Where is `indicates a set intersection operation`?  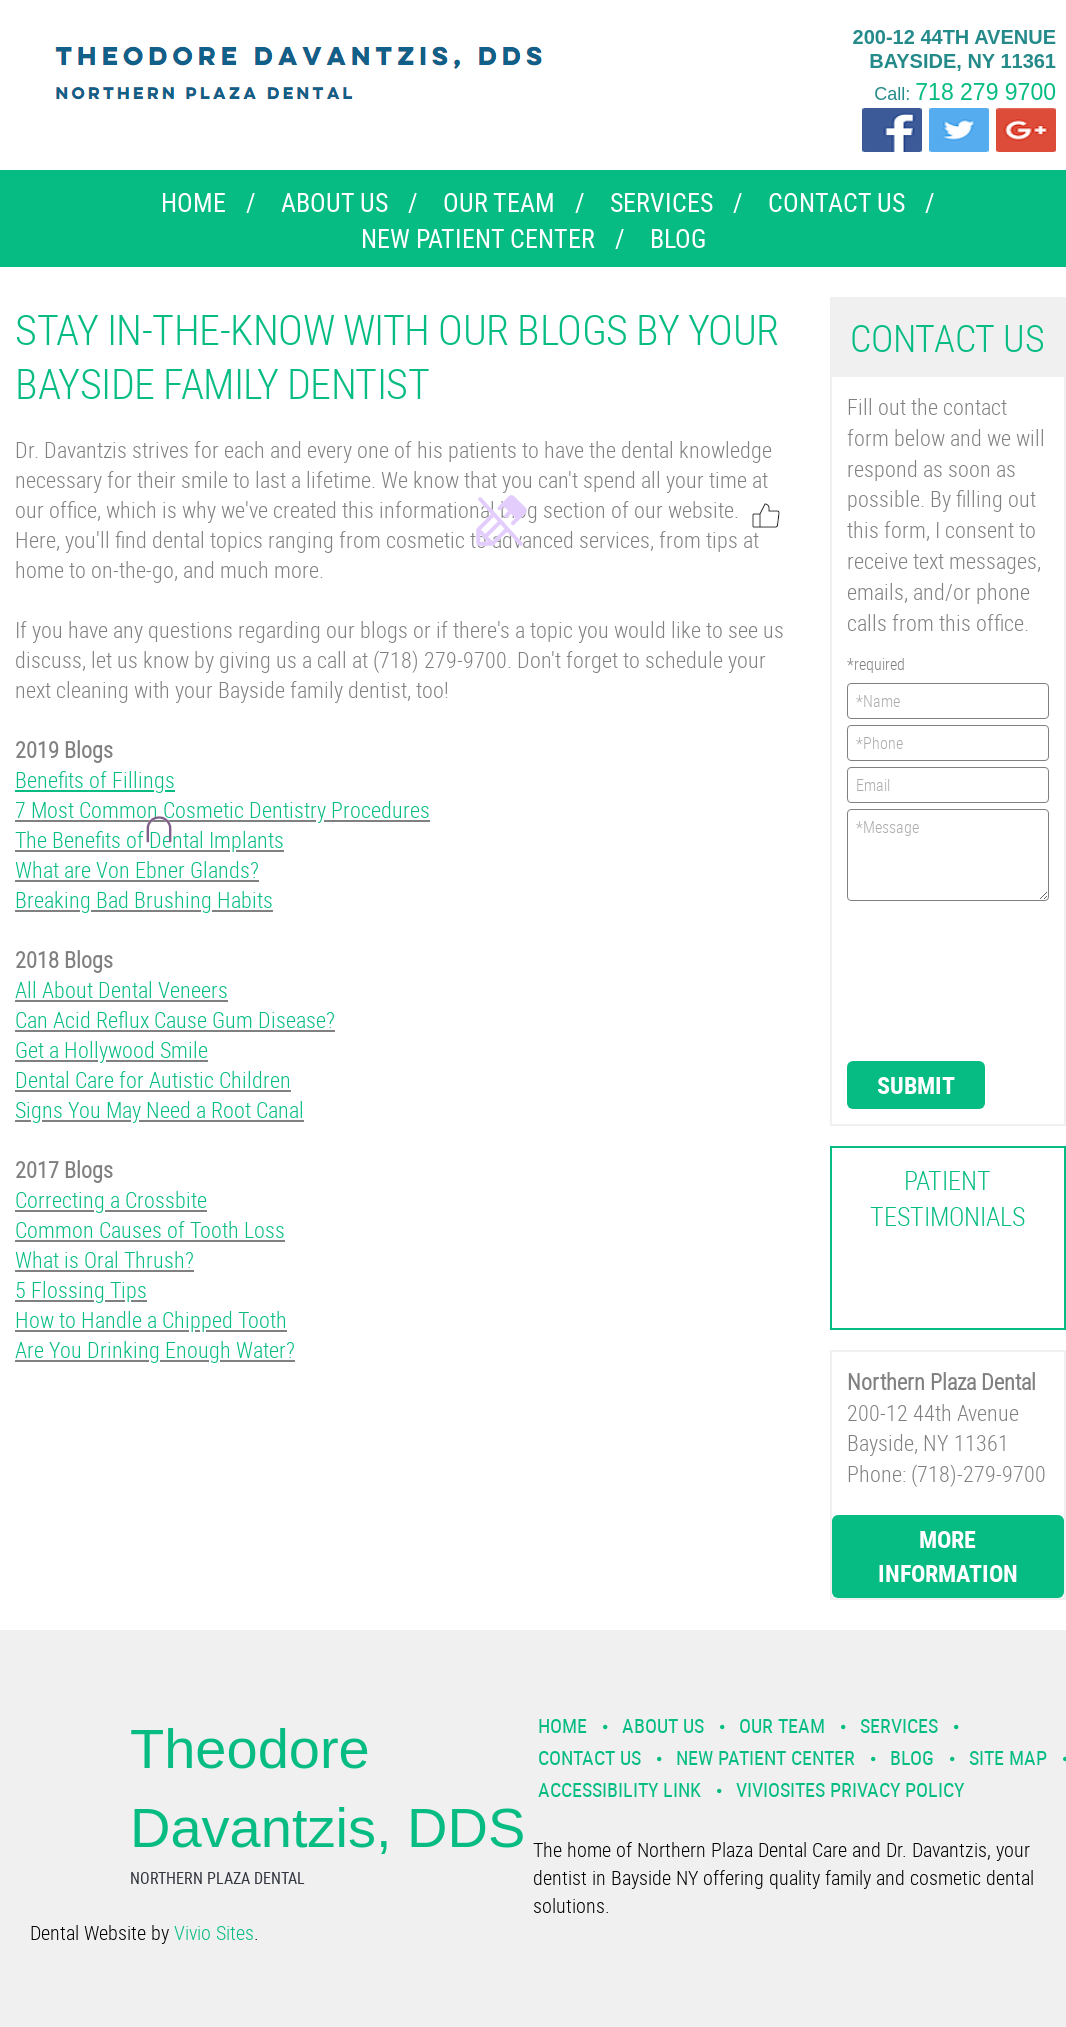 indicates a set intersection operation is located at coordinates (159, 830).